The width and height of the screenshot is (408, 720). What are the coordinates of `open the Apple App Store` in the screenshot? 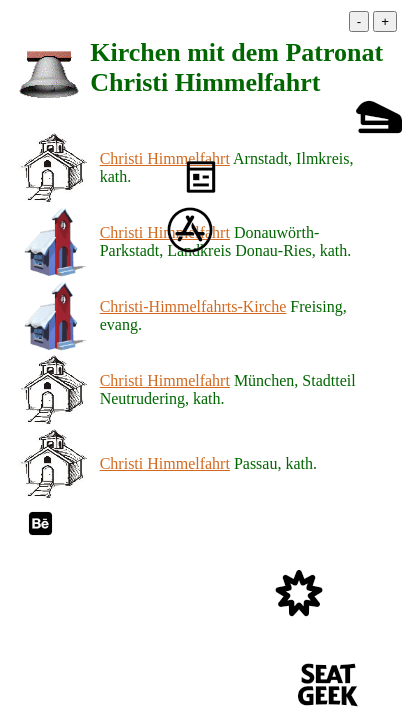 It's located at (190, 230).